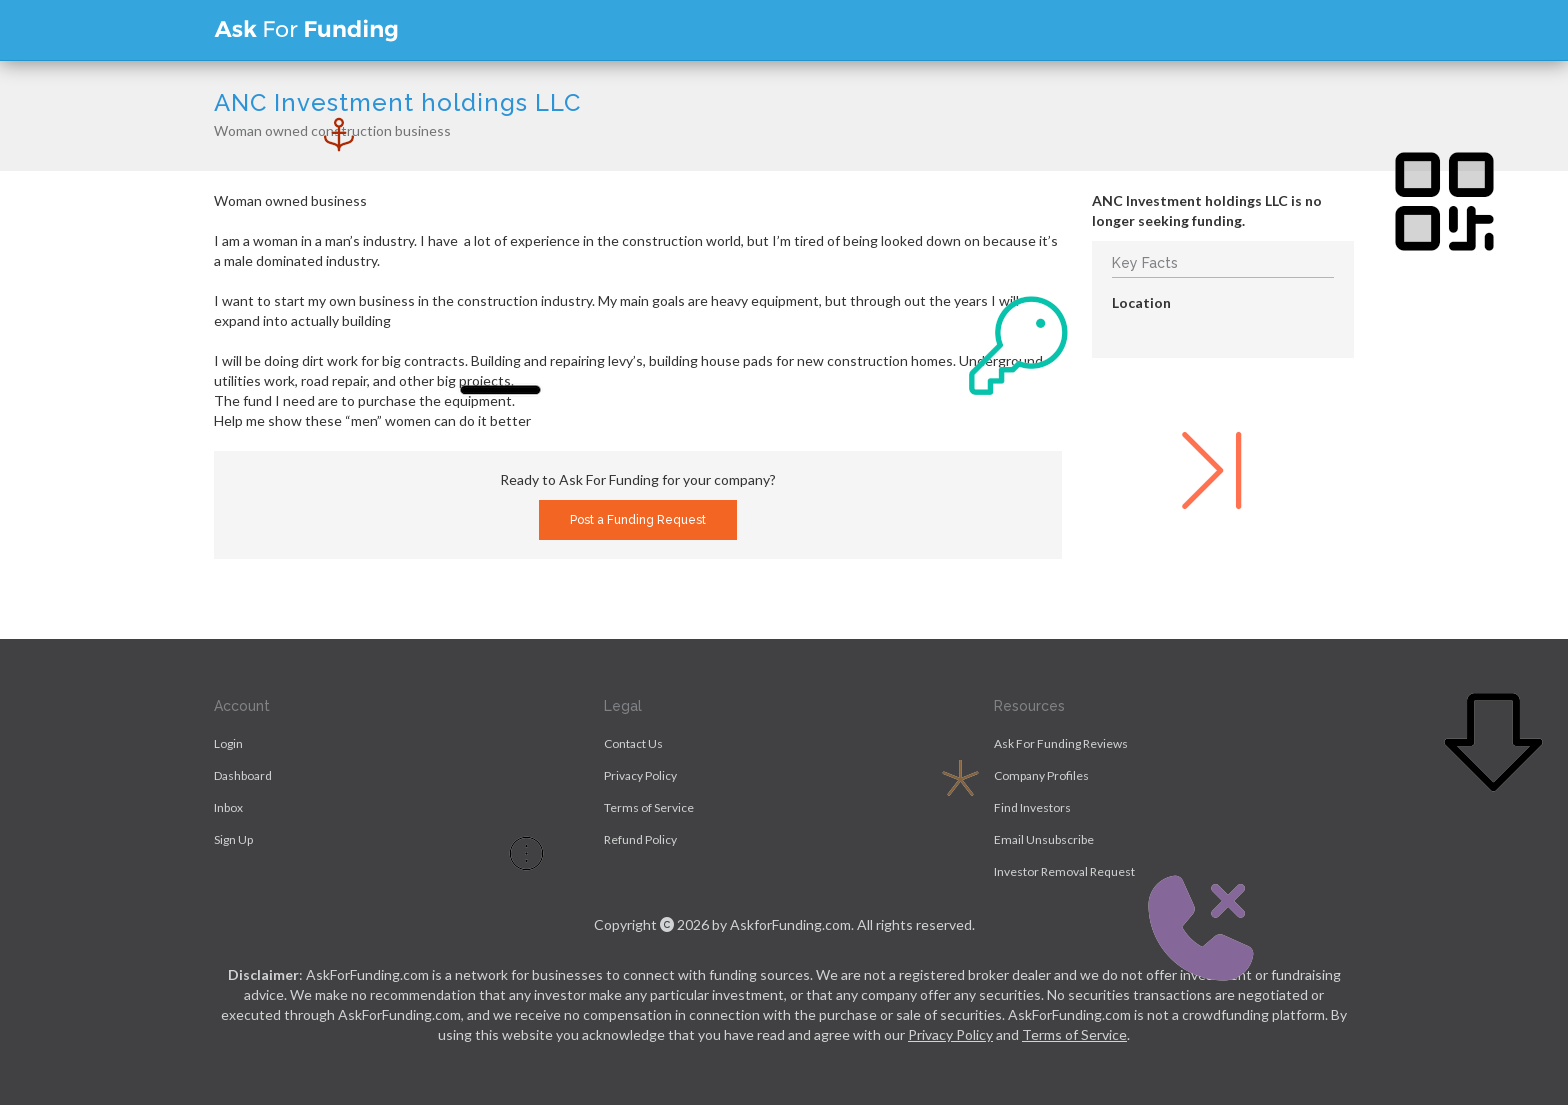 This screenshot has width=1568, height=1105. Describe the element at coordinates (1203, 926) in the screenshot. I see `end or decline a phone call` at that location.